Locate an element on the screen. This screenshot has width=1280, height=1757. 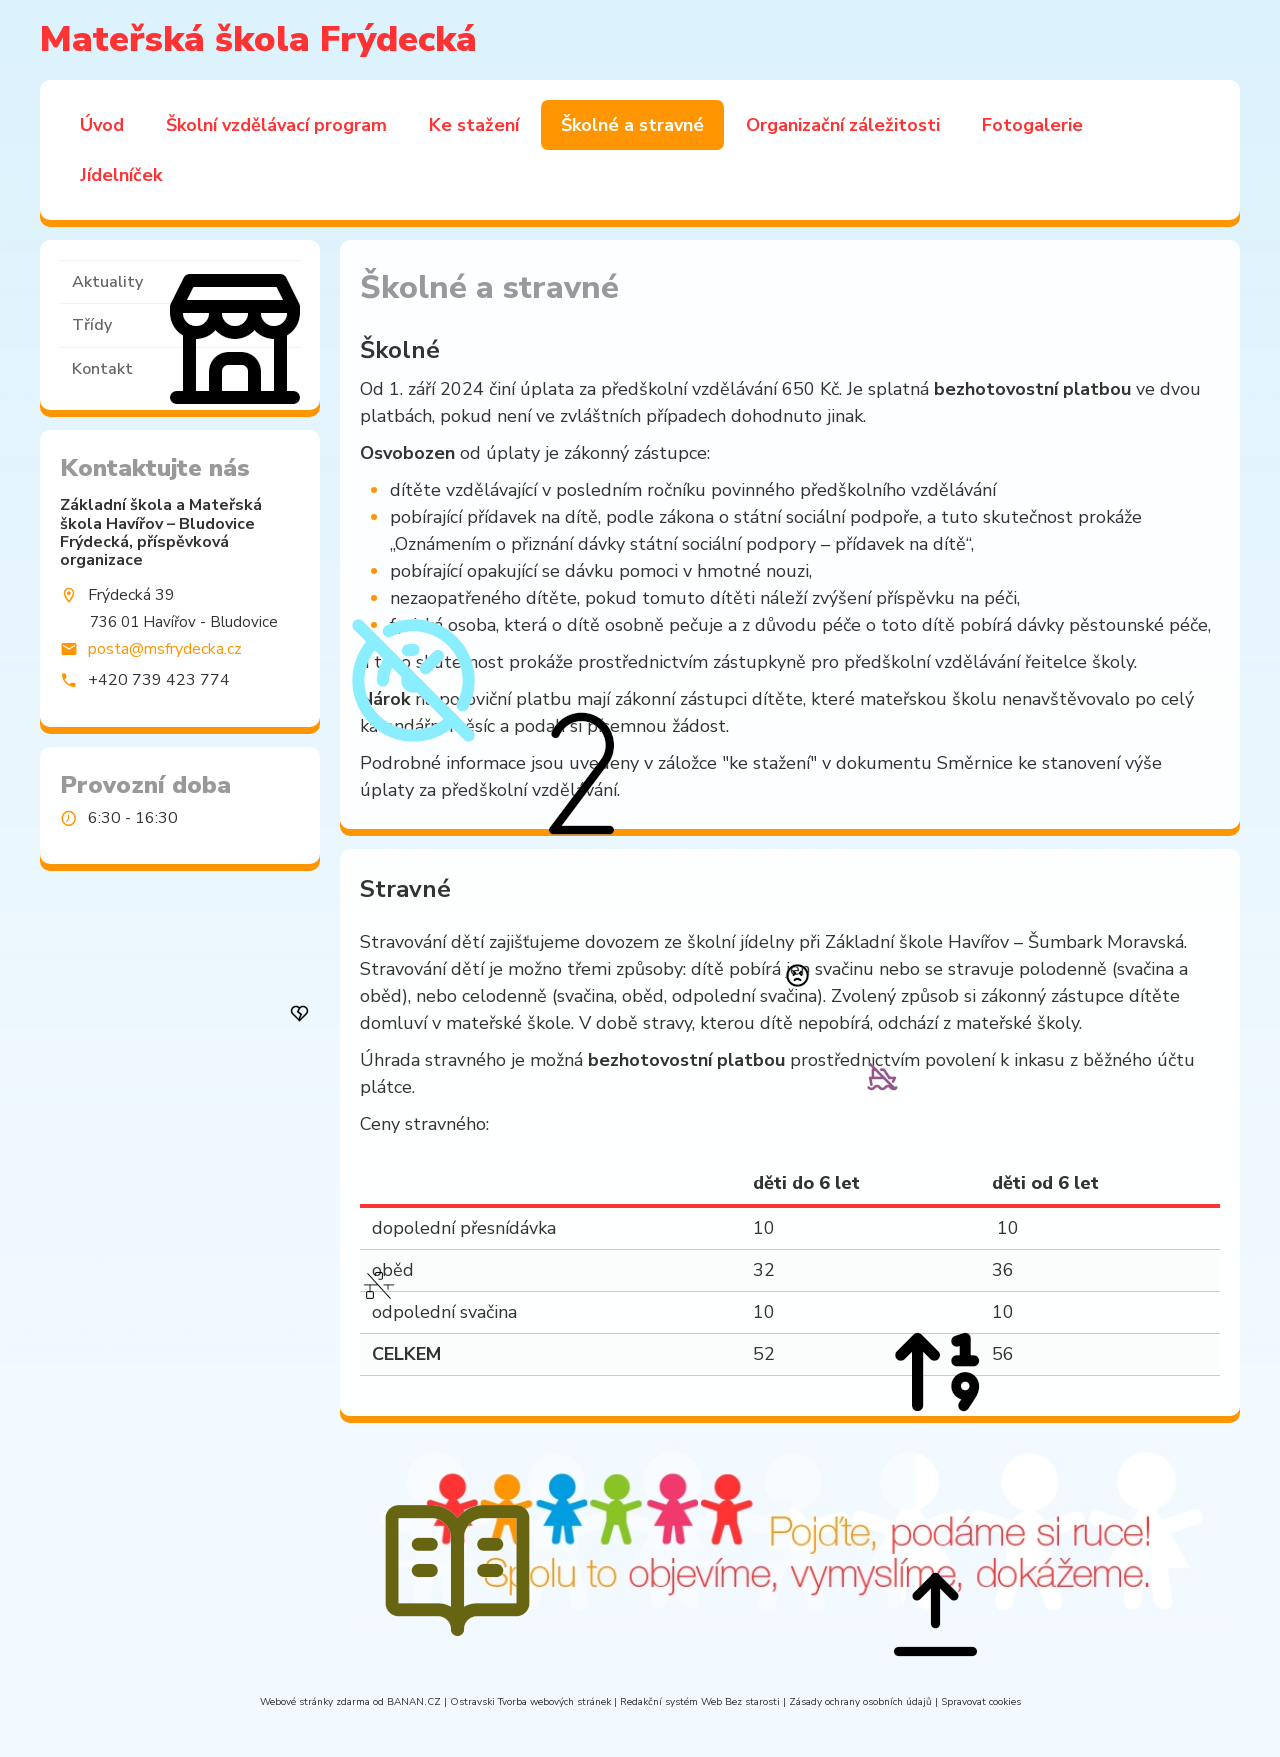
indicates step two in a multi-step process is located at coordinates (581, 773).